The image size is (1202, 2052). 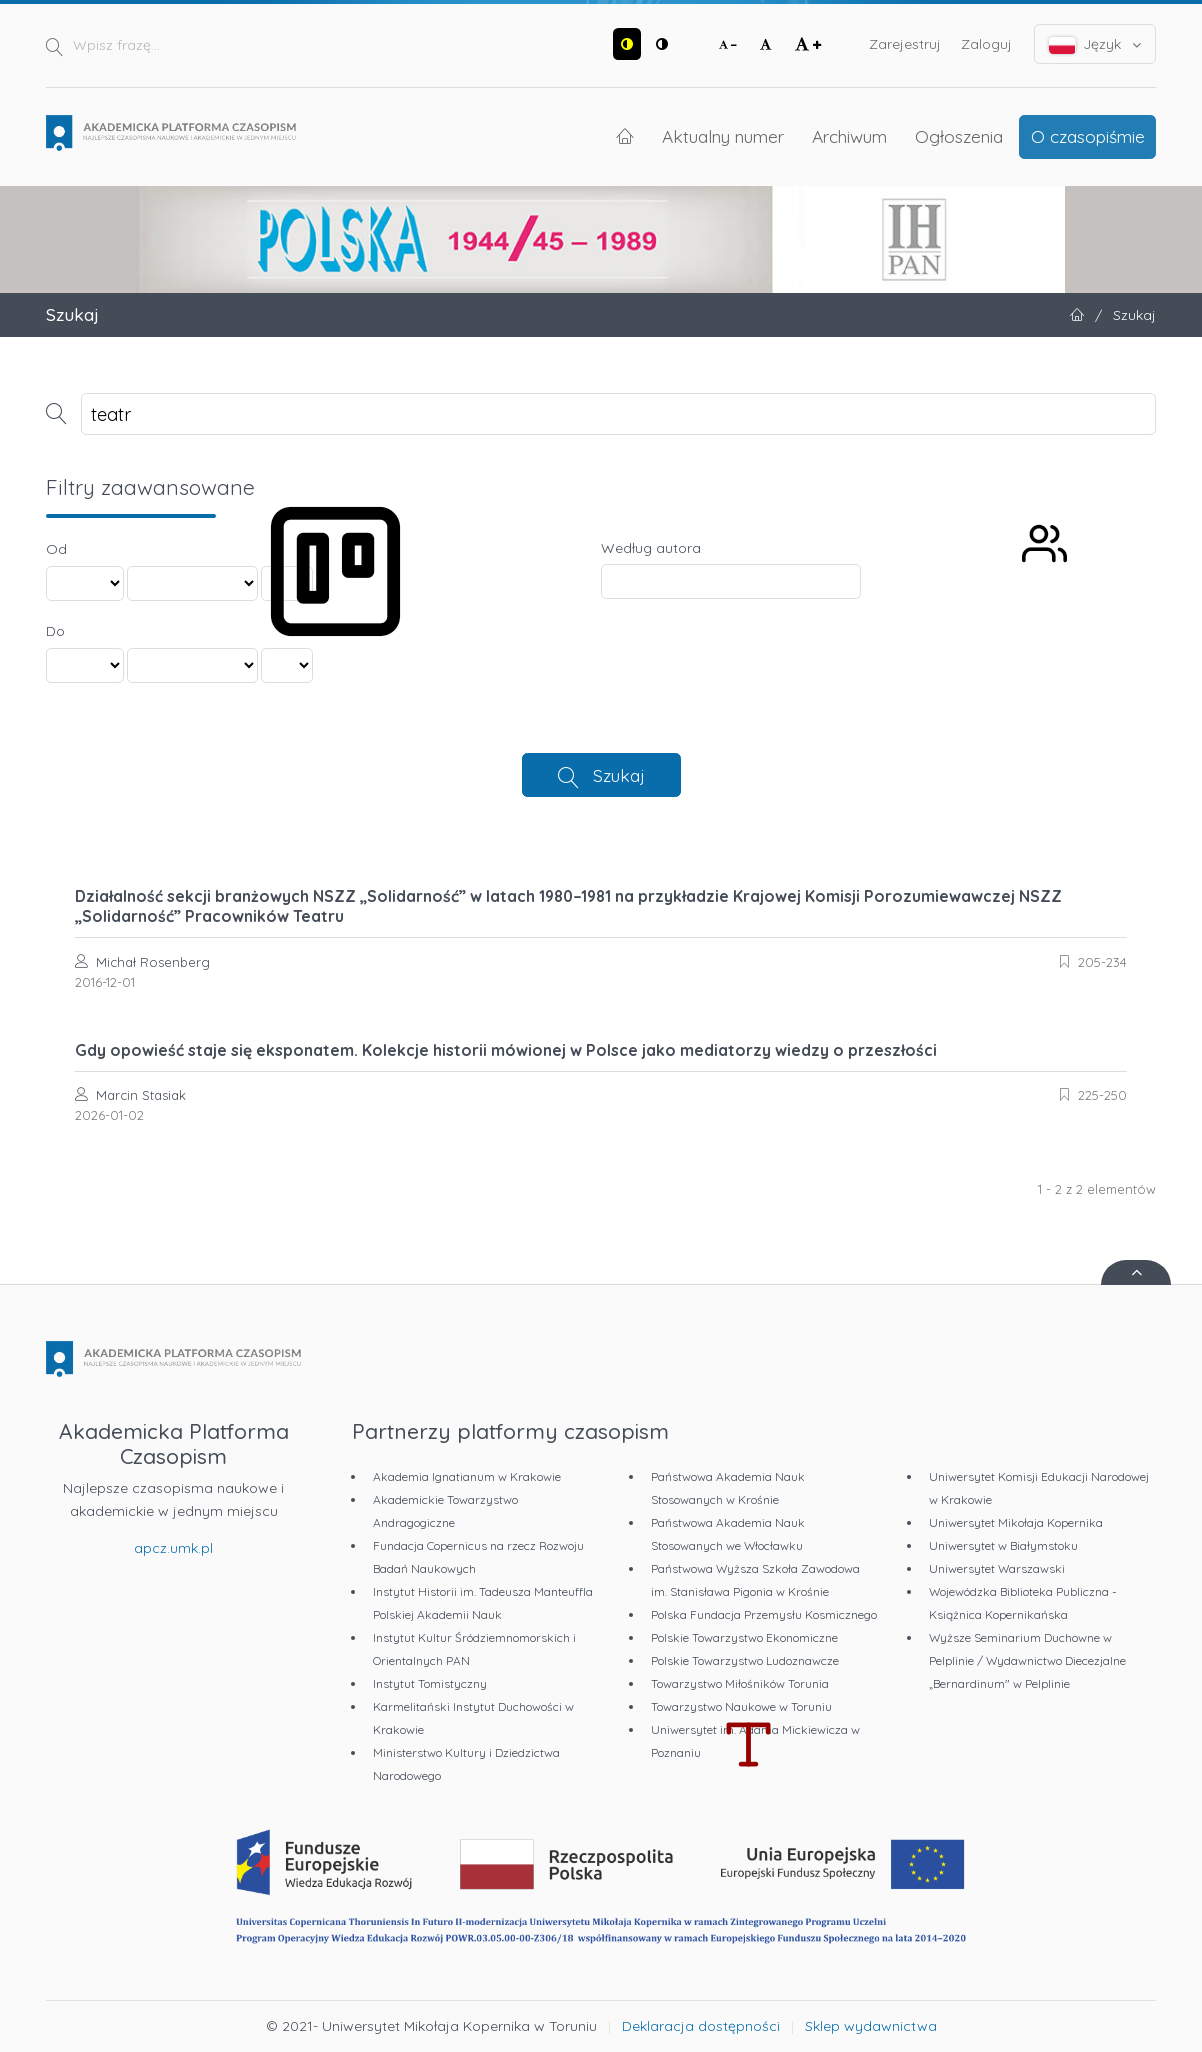 I want to click on access text formatting options, so click(x=748, y=1744).